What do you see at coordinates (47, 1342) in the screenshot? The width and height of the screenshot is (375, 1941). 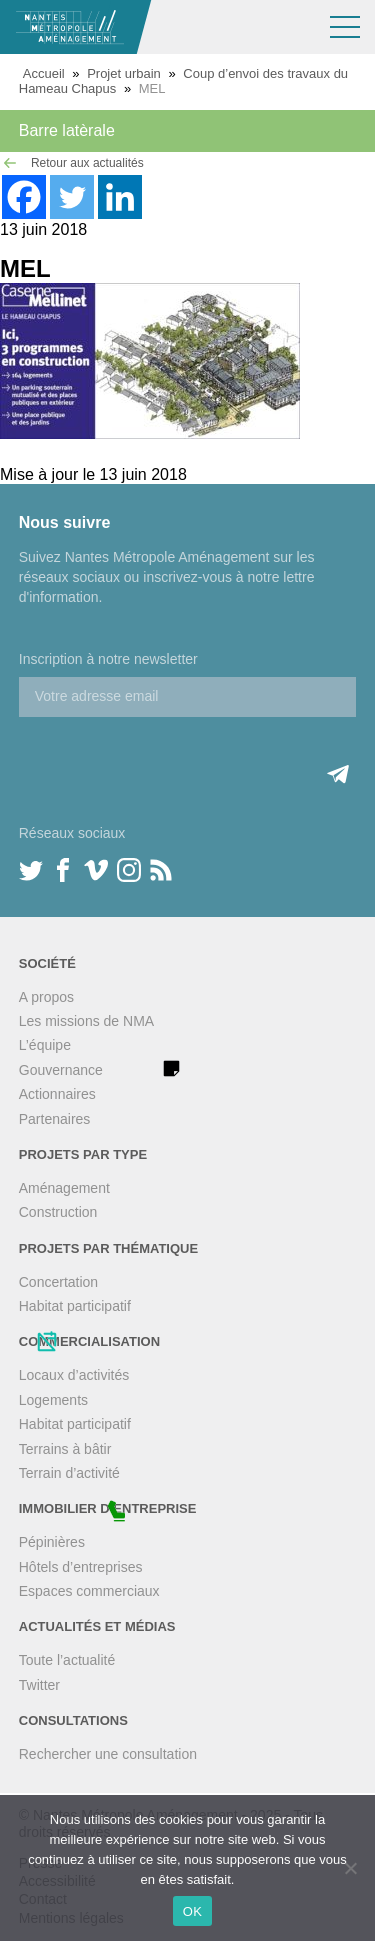 I see `indicates calendar or scheduling is disabled` at bounding box center [47, 1342].